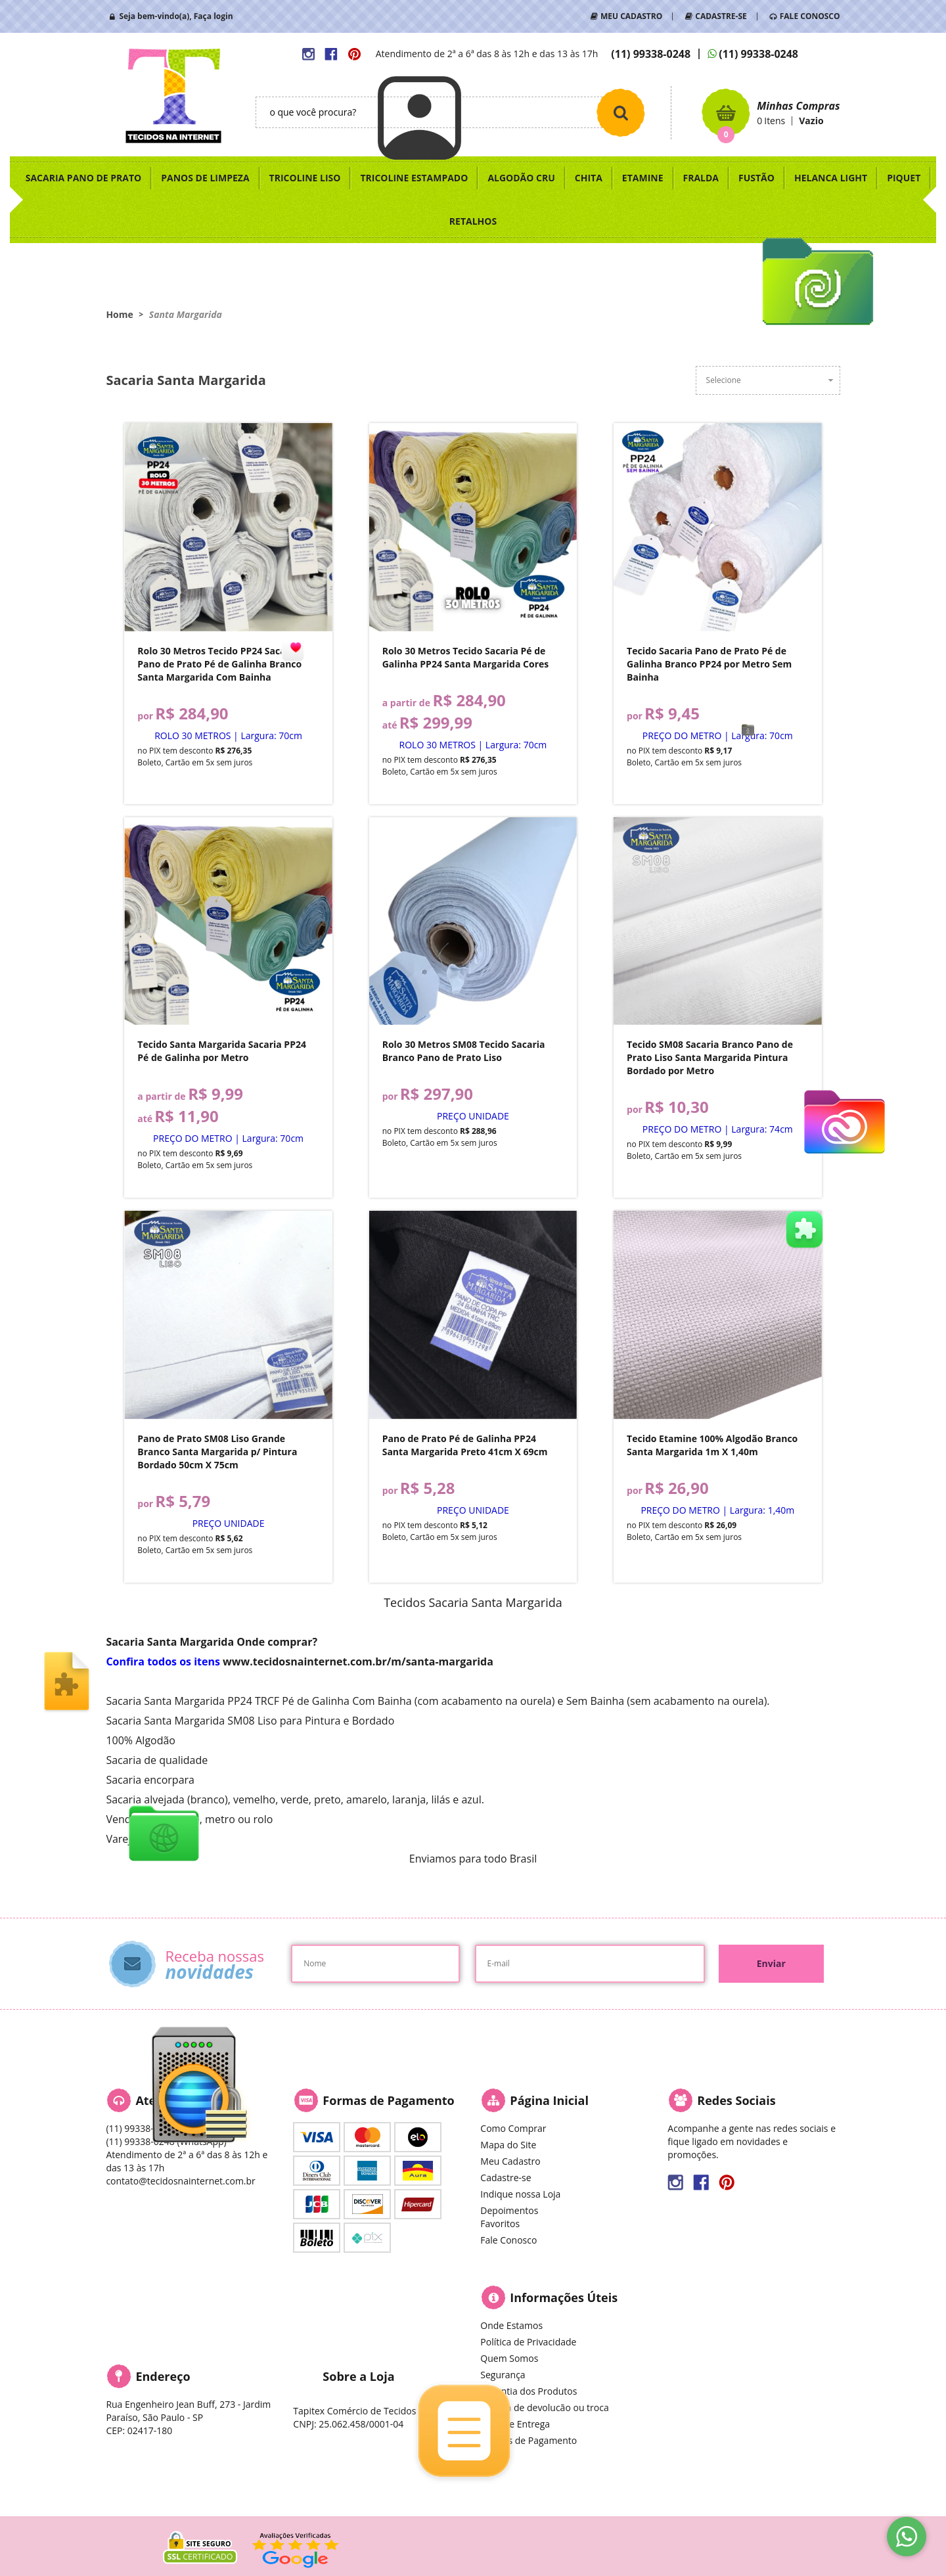  What do you see at coordinates (194, 2085) in the screenshot?
I see `locked RAID 0 storage array` at bounding box center [194, 2085].